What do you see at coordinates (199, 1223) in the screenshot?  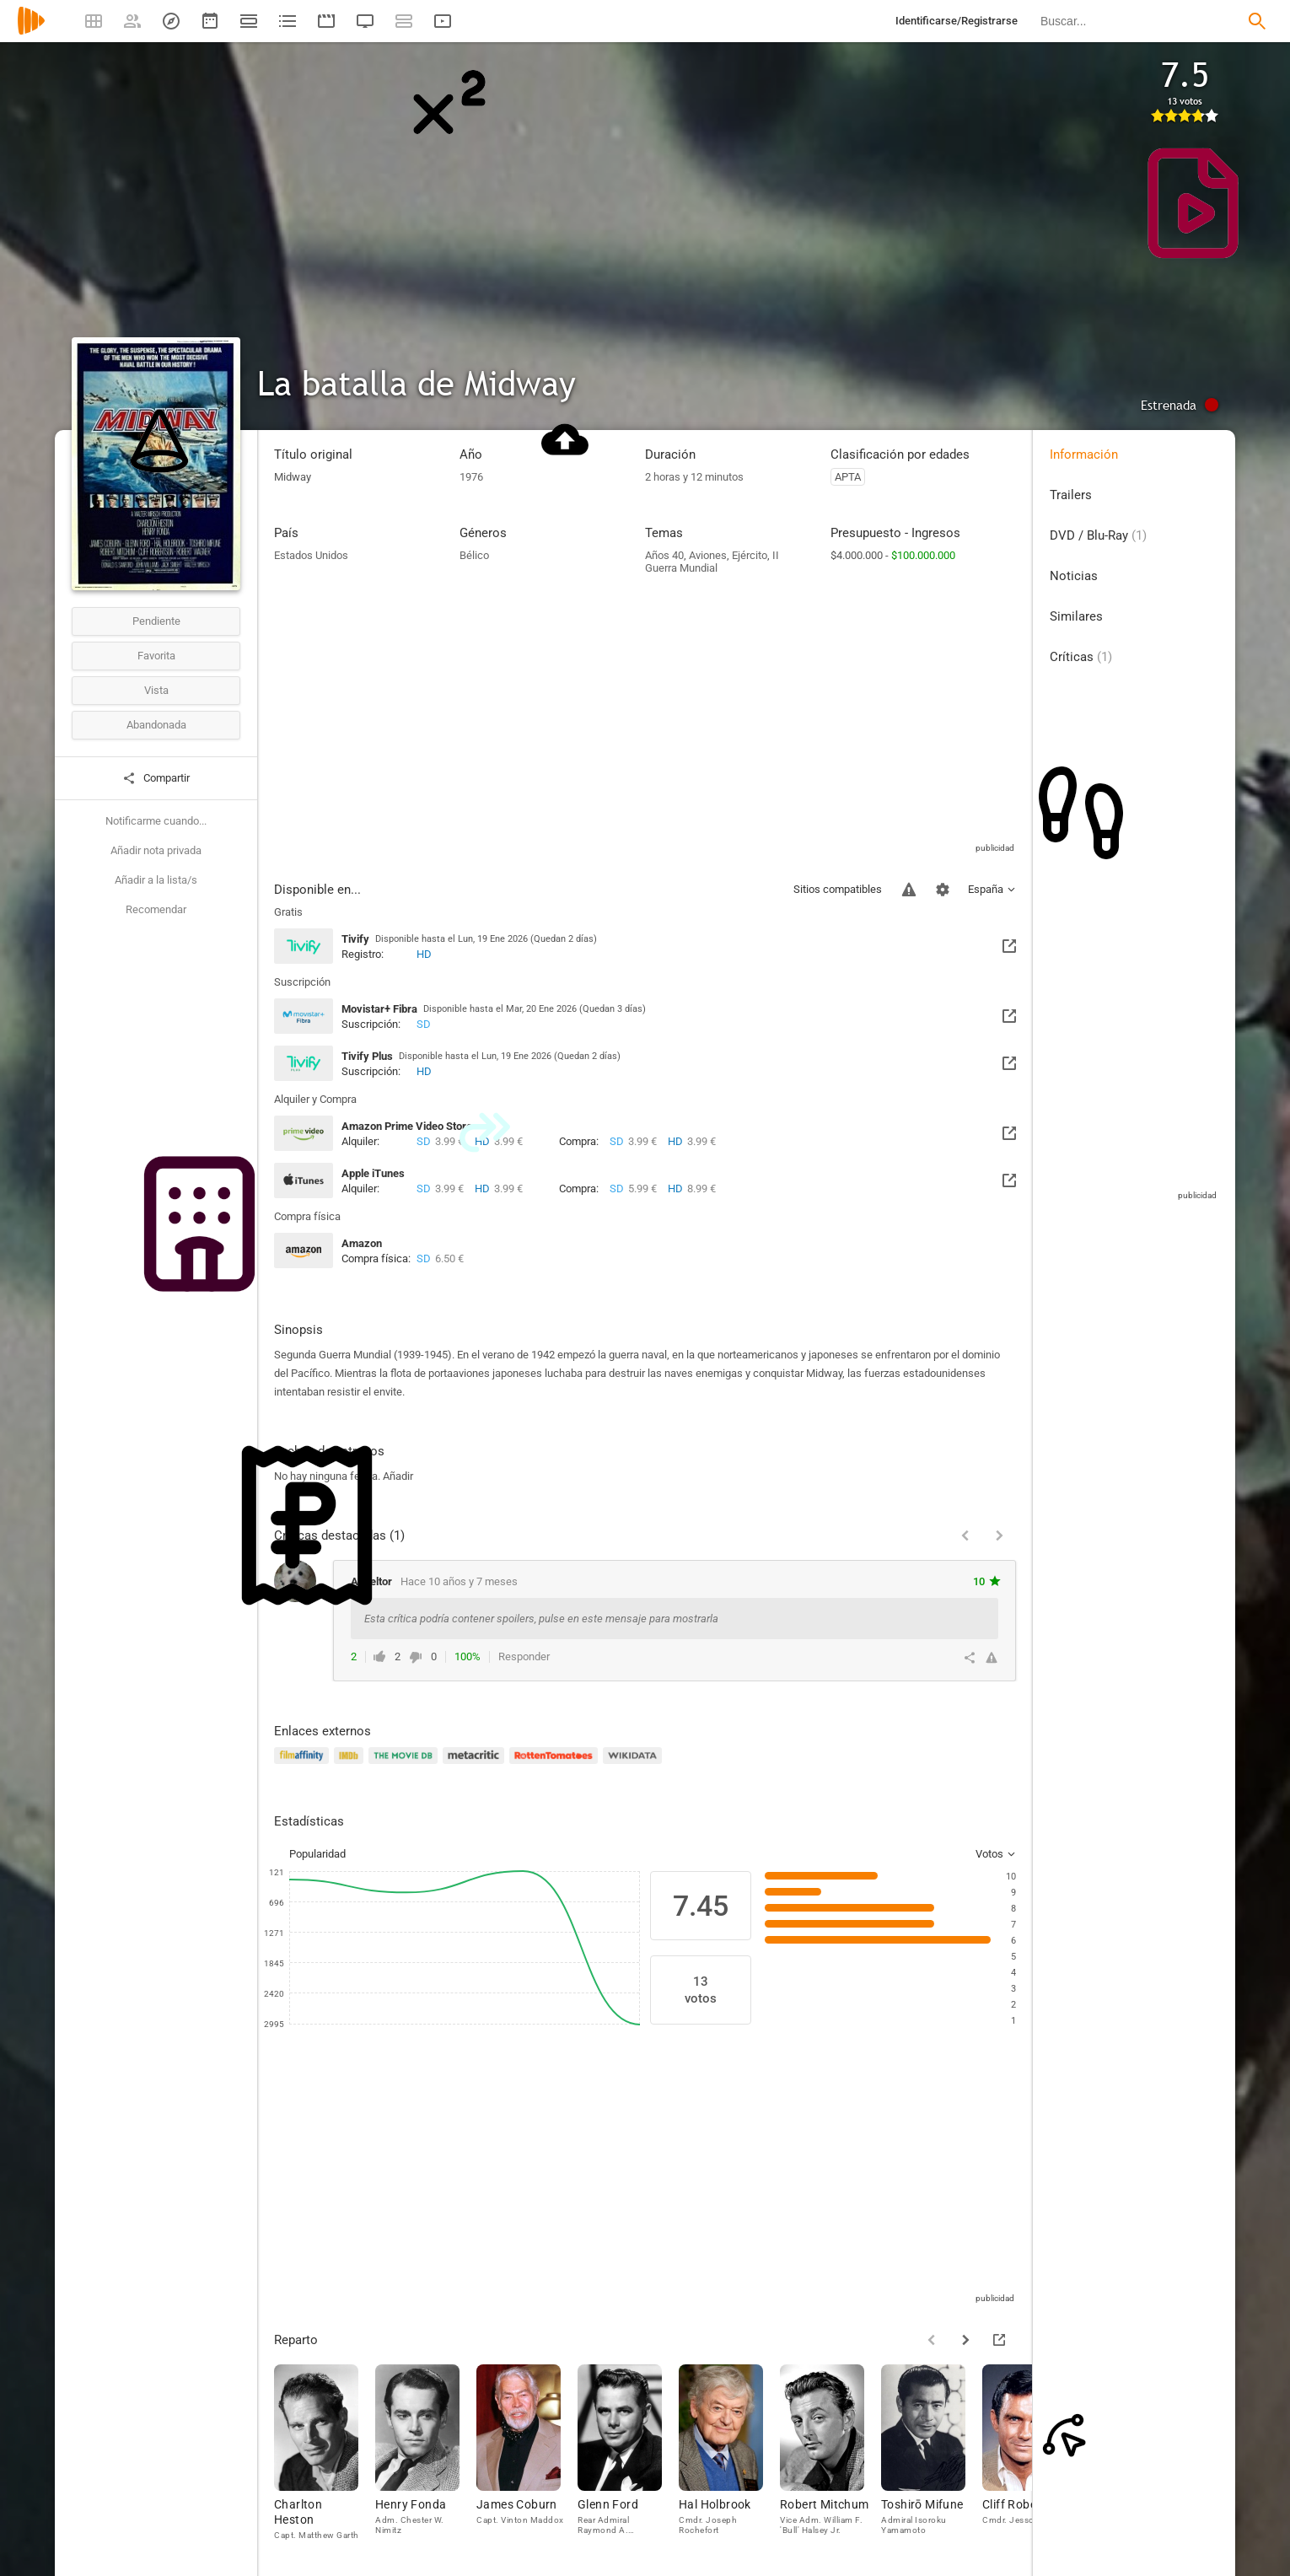 I see `find nearby hotels or accommodations` at bounding box center [199, 1223].